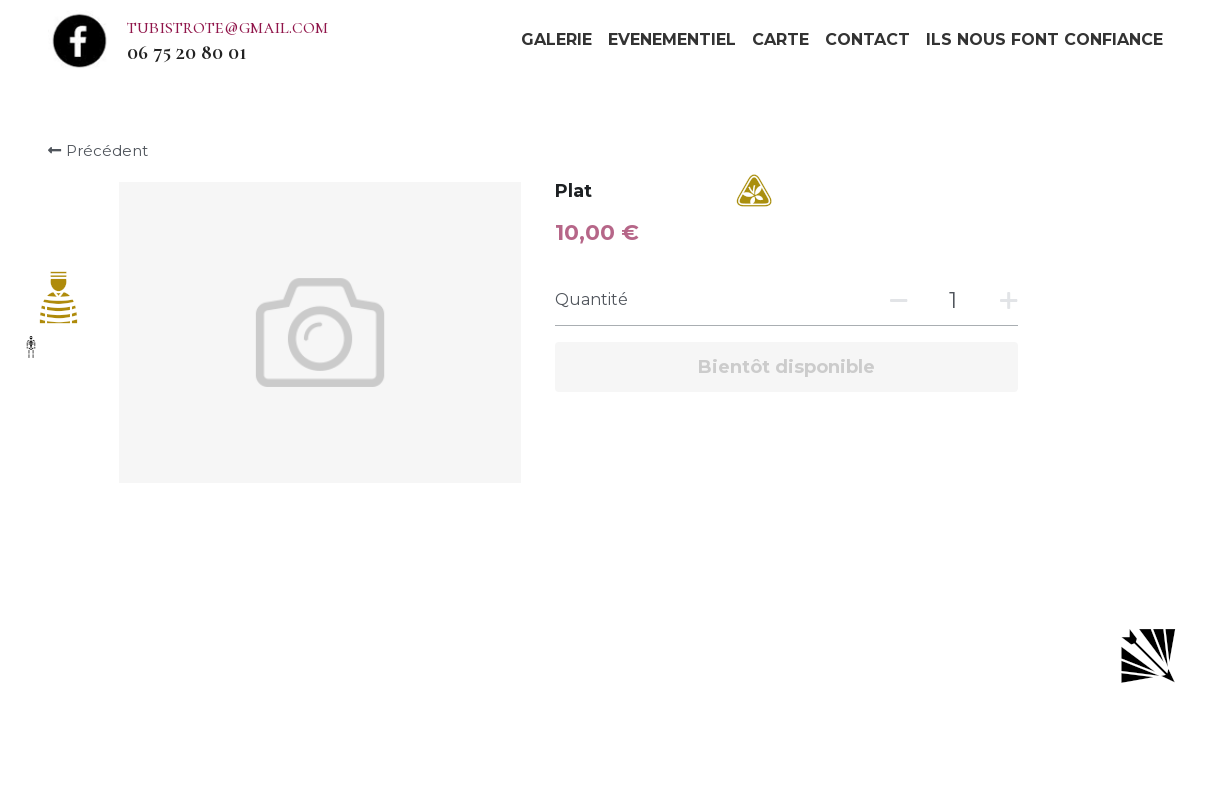 The image size is (1211, 800). What do you see at coordinates (1148, 656) in the screenshot?
I see `activate piercing or armor-penetrating attack` at bounding box center [1148, 656].